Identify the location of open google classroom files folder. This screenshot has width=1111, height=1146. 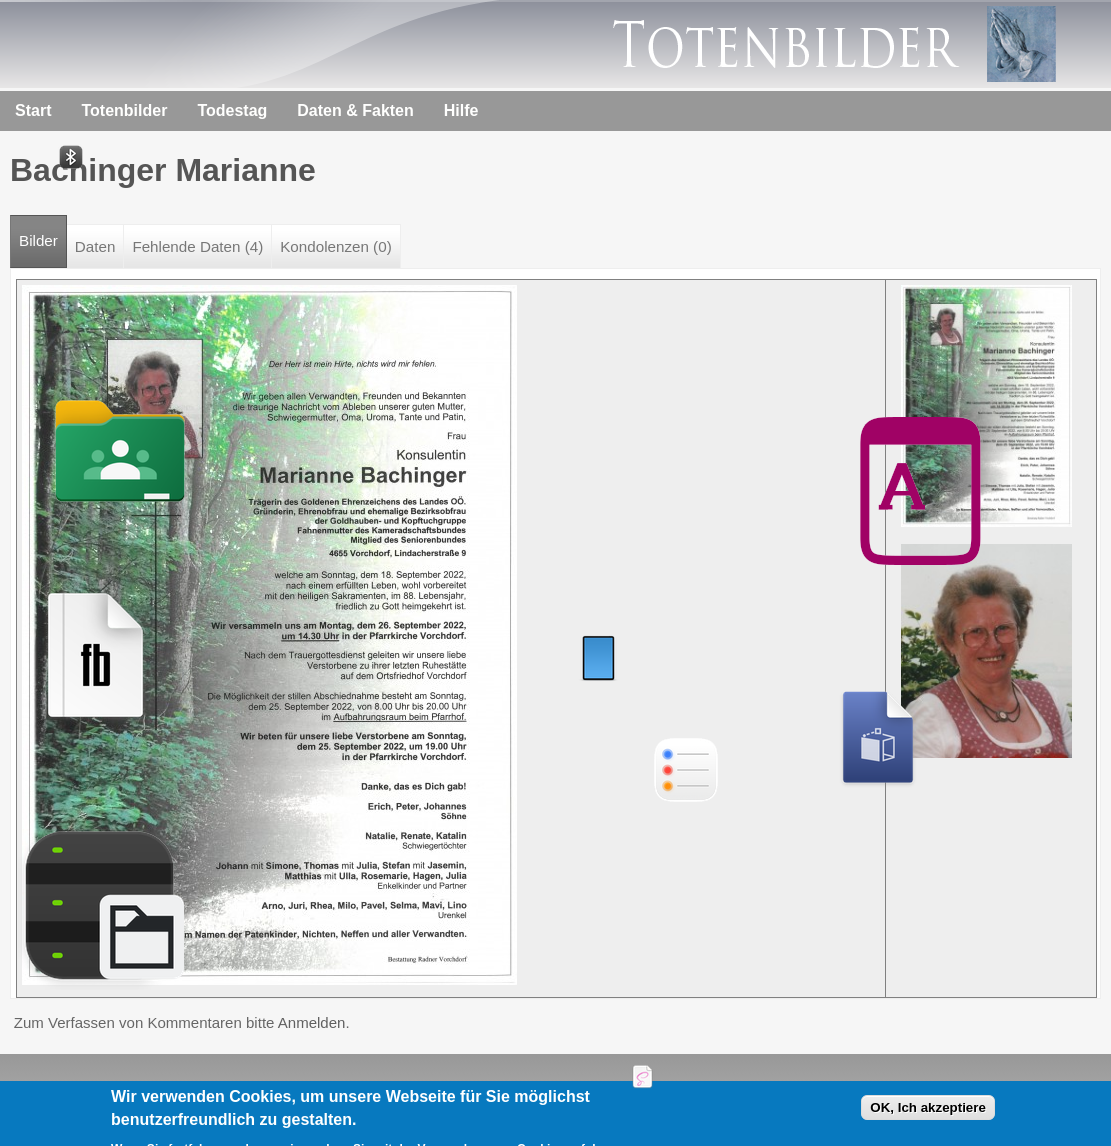
(119, 454).